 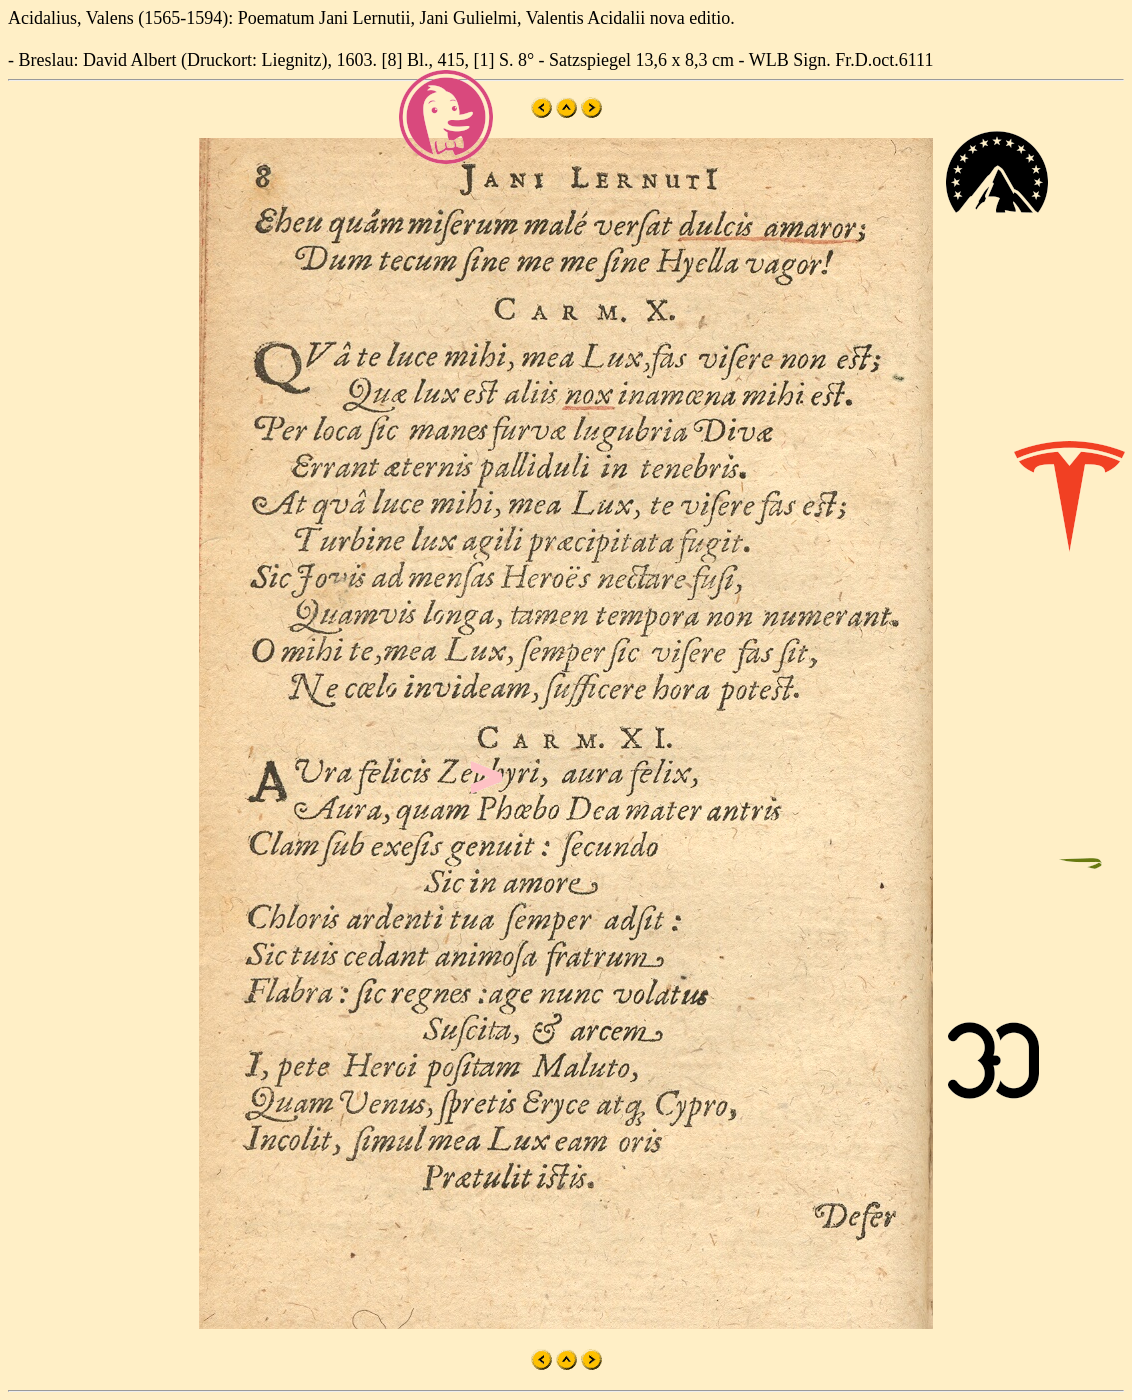 What do you see at coordinates (997, 172) in the screenshot?
I see `open the Paramount+ streaming app` at bounding box center [997, 172].